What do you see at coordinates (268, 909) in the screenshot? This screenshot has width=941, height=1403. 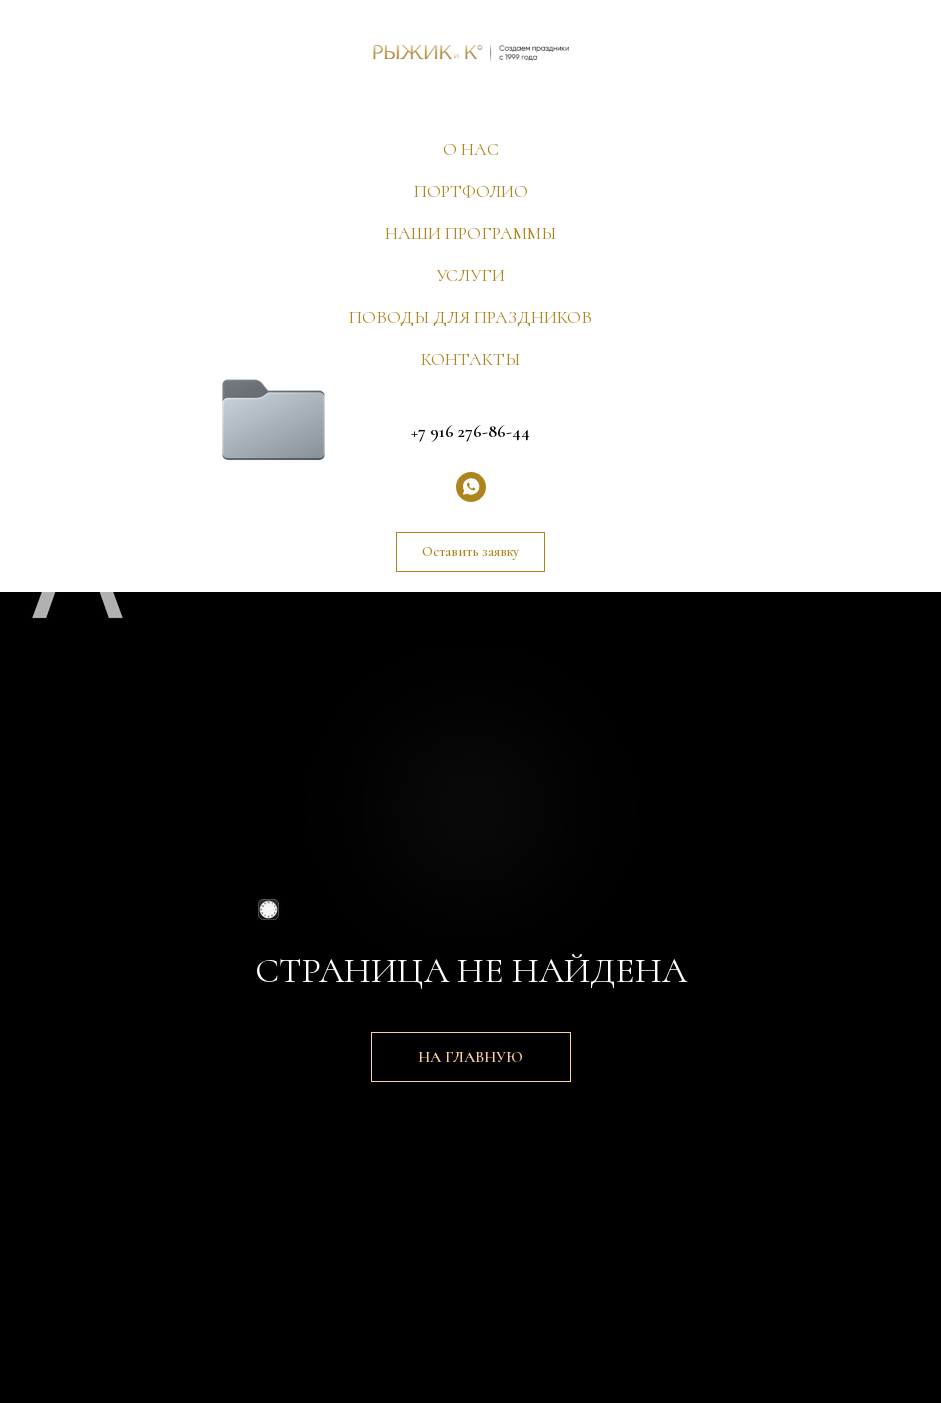 I see `open the clock app` at bounding box center [268, 909].